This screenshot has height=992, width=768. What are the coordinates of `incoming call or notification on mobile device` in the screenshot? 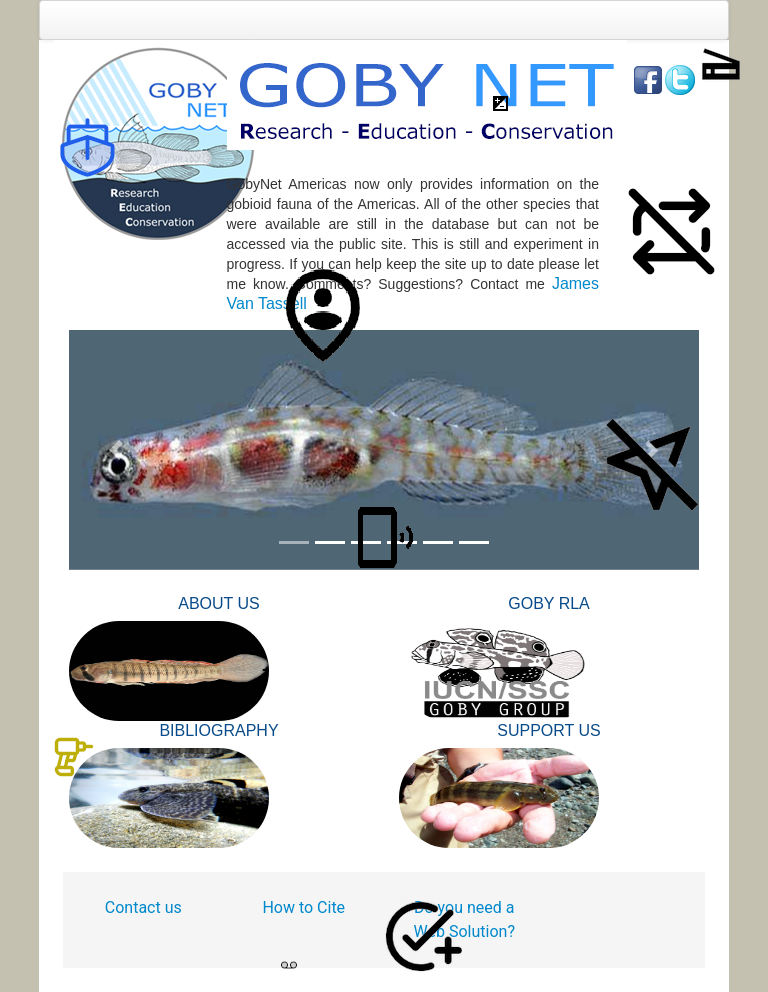 It's located at (385, 537).